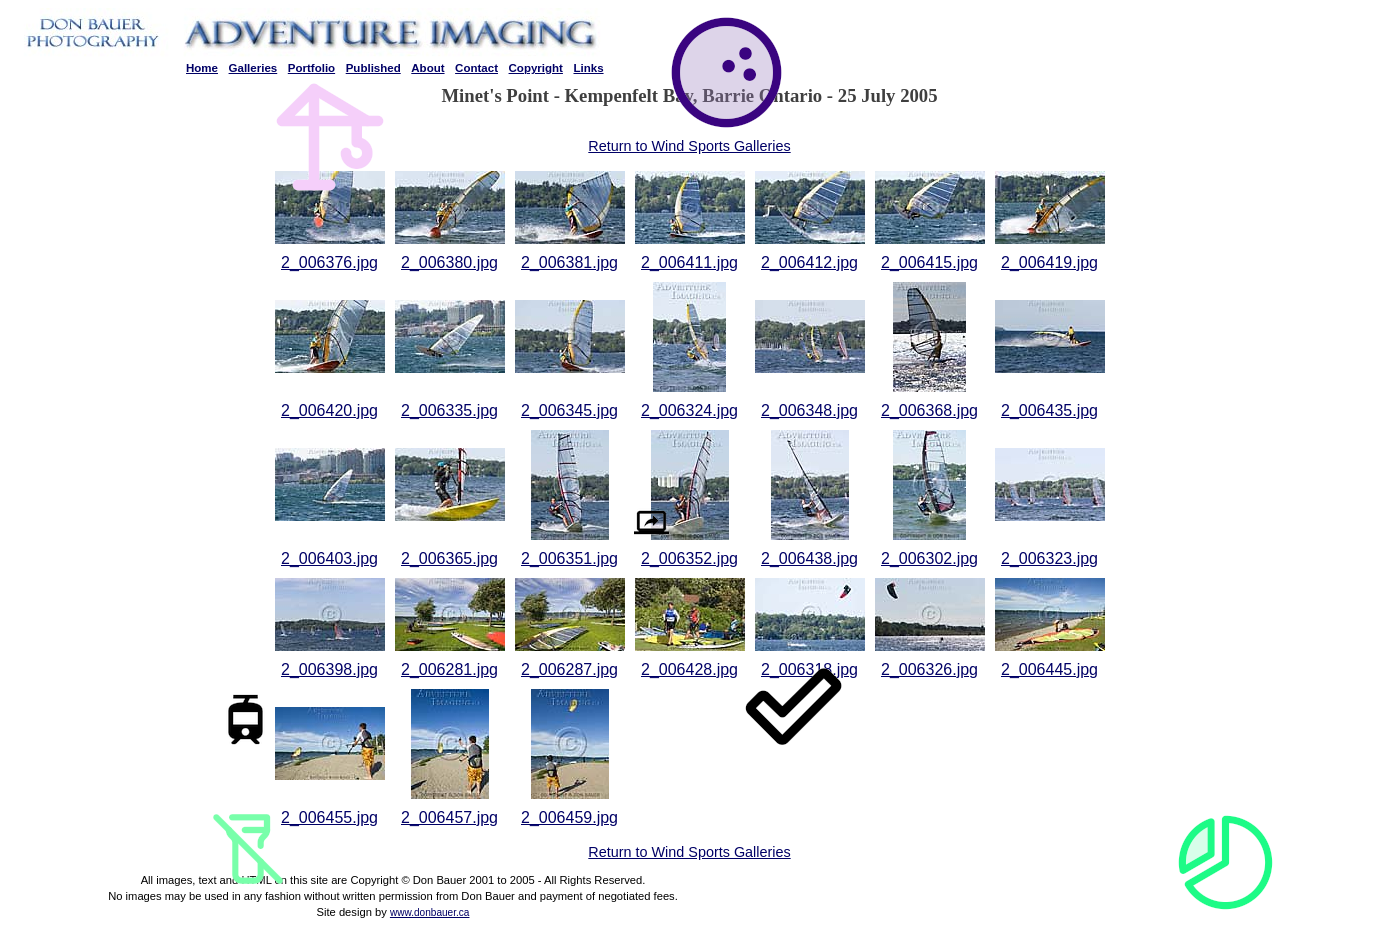 Image resolution: width=1379 pixels, height=928 pixels. I want to click on indicates construction or building in progress, so click(330, 137).